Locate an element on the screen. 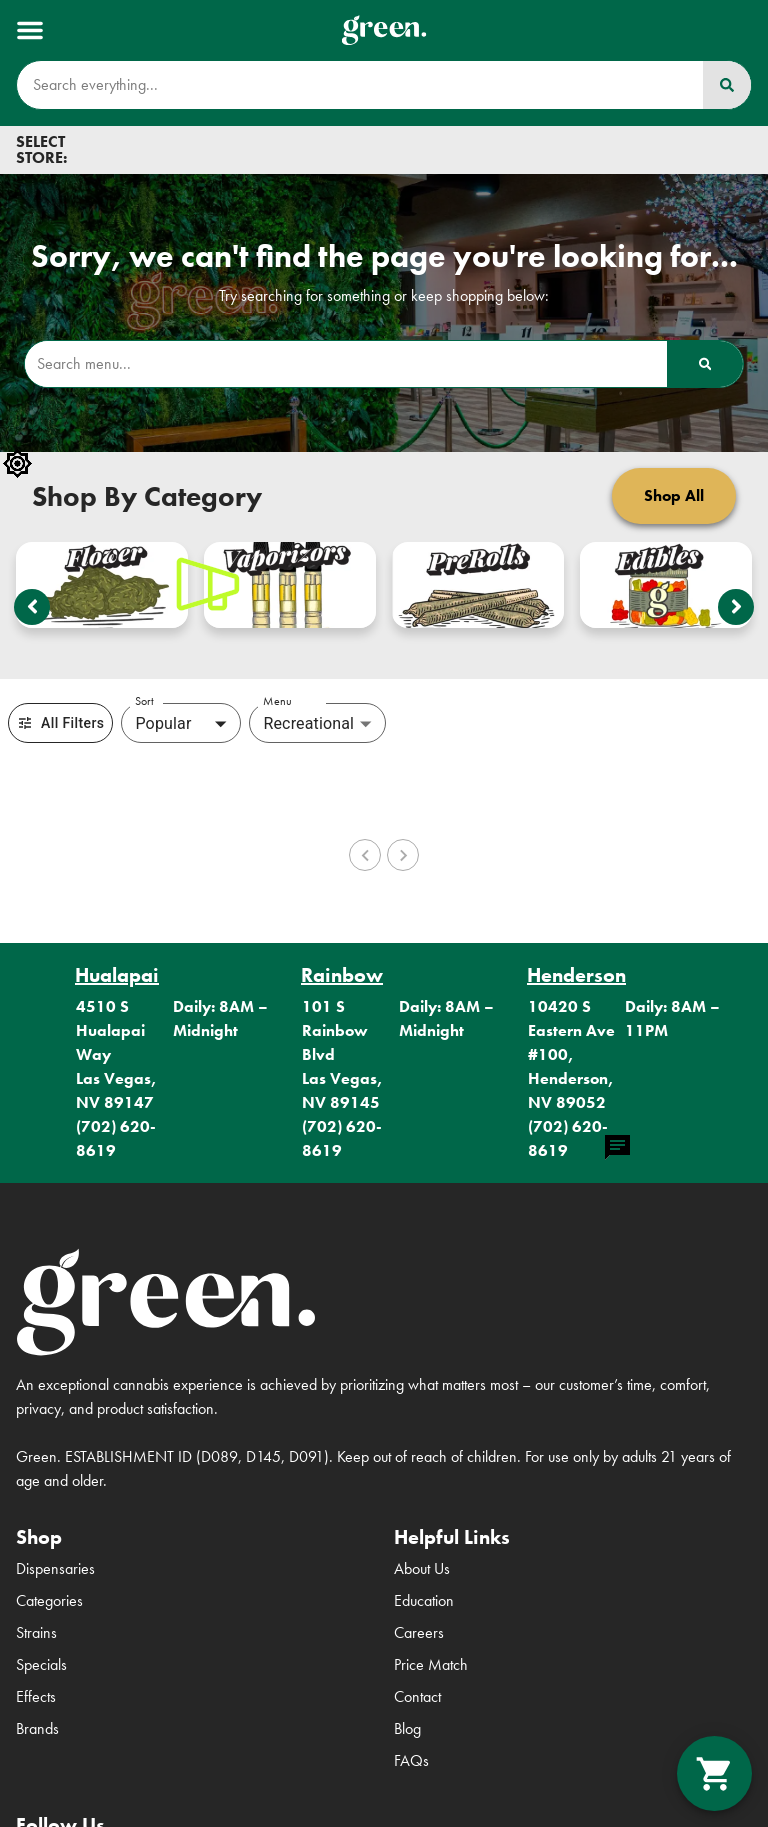  open chat or messaging is located at coordinates (617, 1147).